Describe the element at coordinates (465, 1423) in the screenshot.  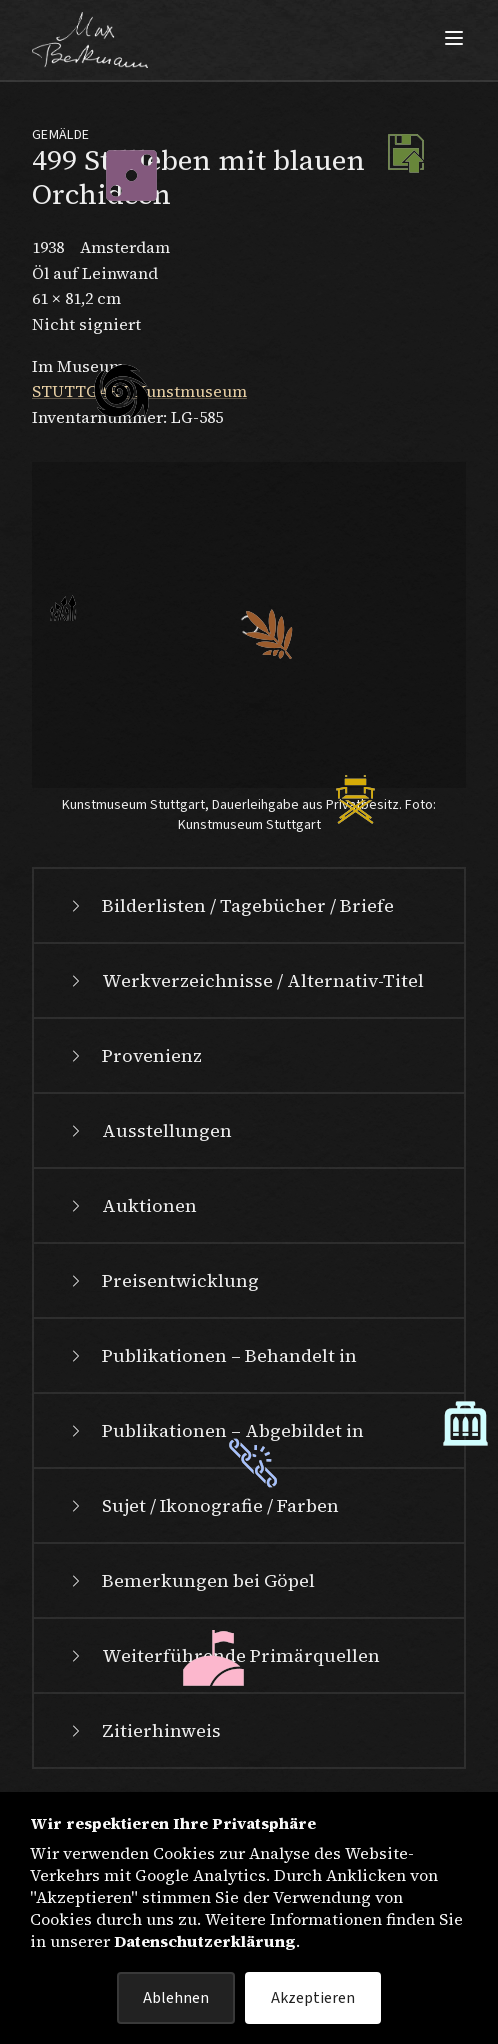
I see `ammunition inventory or storage in a game` at that location.